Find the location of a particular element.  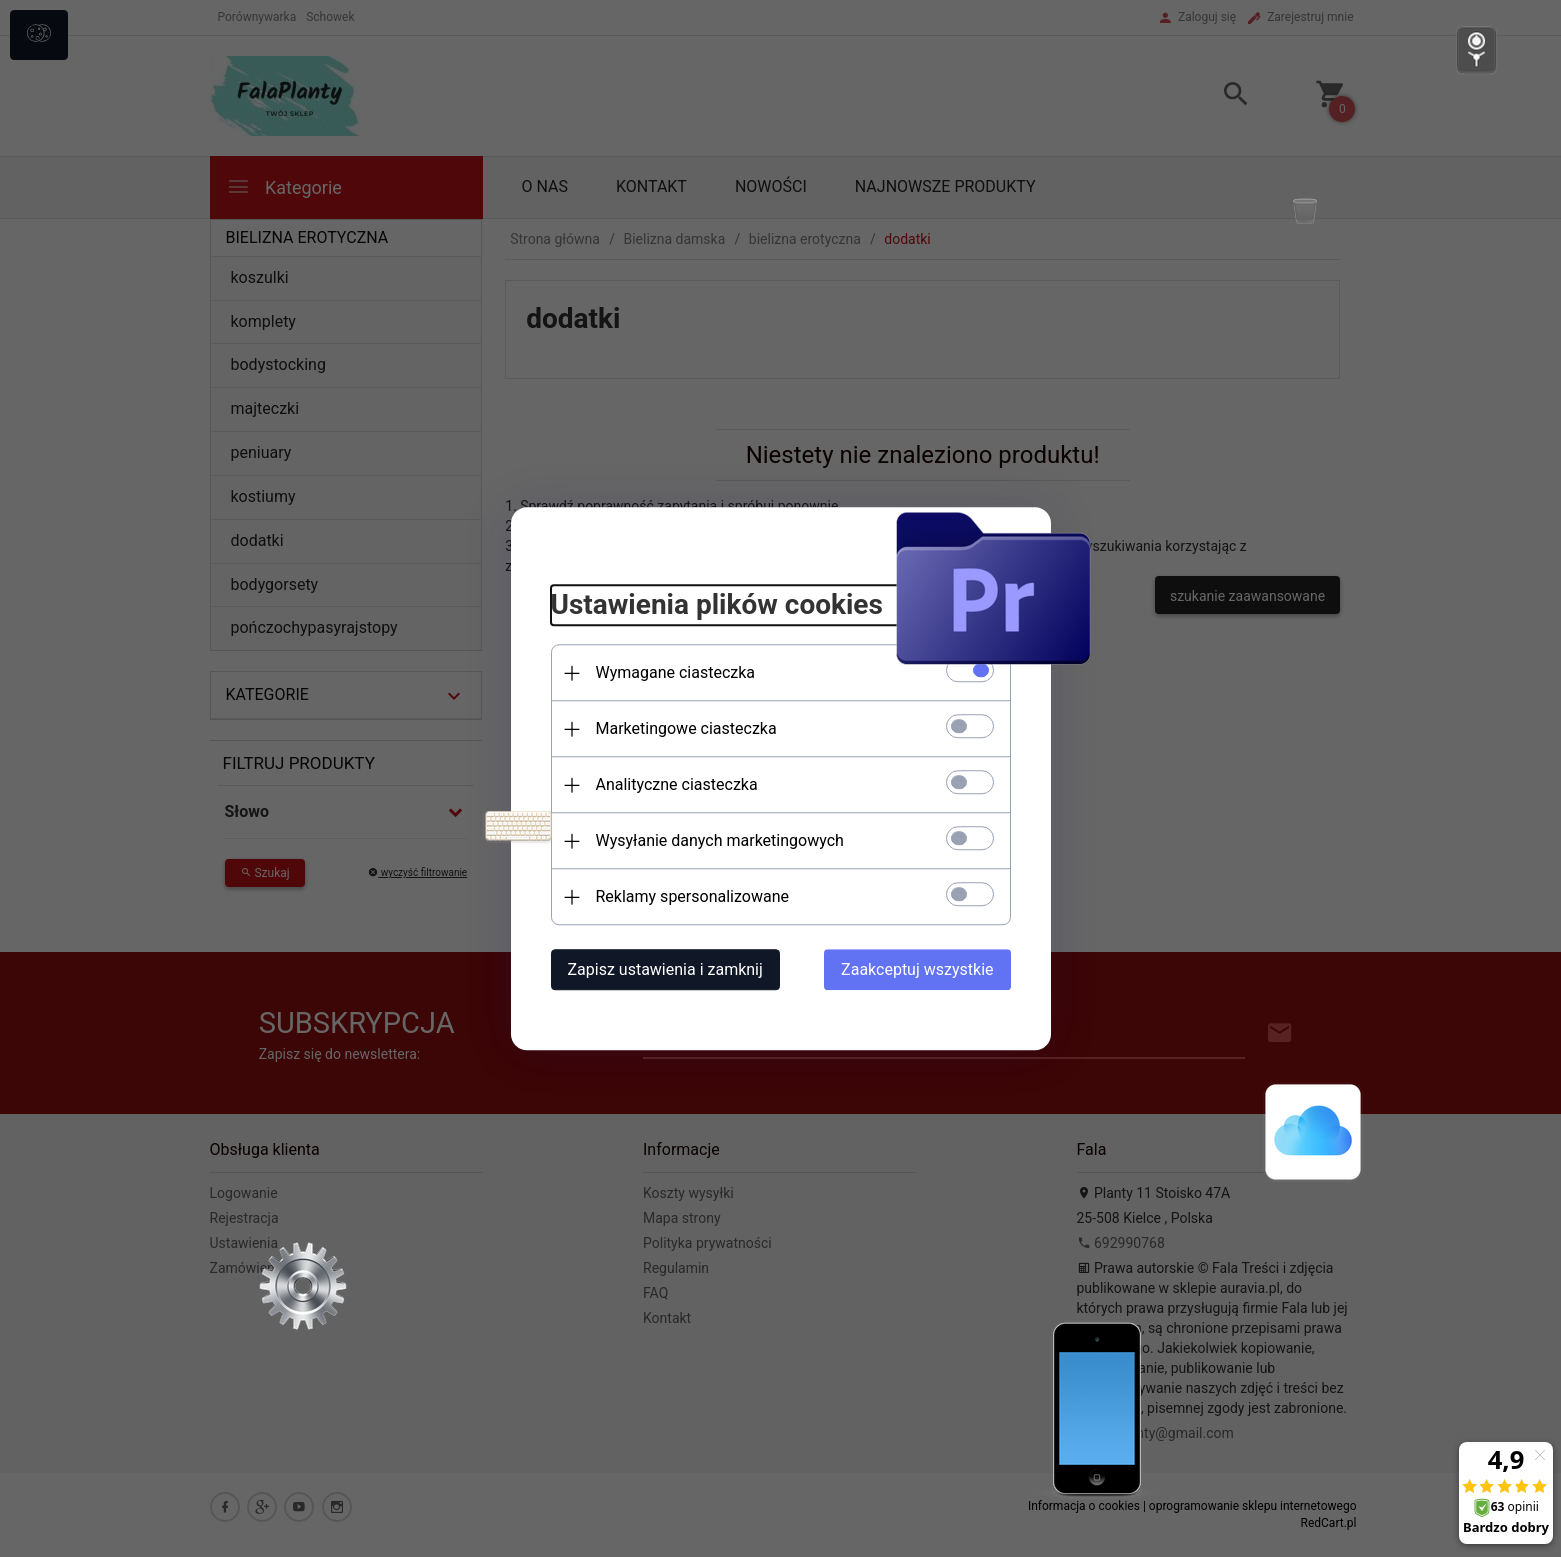

archive selected email messages is located at coordinates (1476, 49).